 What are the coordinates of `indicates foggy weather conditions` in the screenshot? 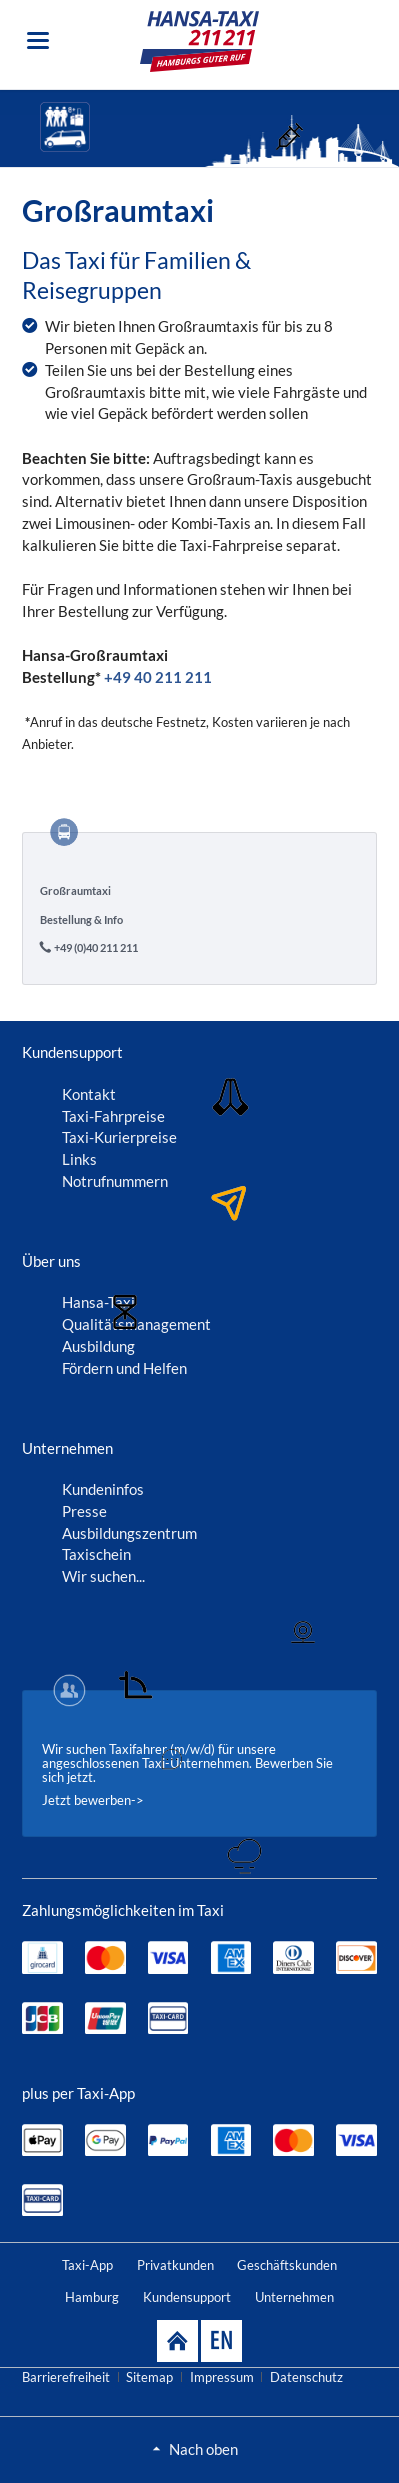 It's located at (244, 1855).